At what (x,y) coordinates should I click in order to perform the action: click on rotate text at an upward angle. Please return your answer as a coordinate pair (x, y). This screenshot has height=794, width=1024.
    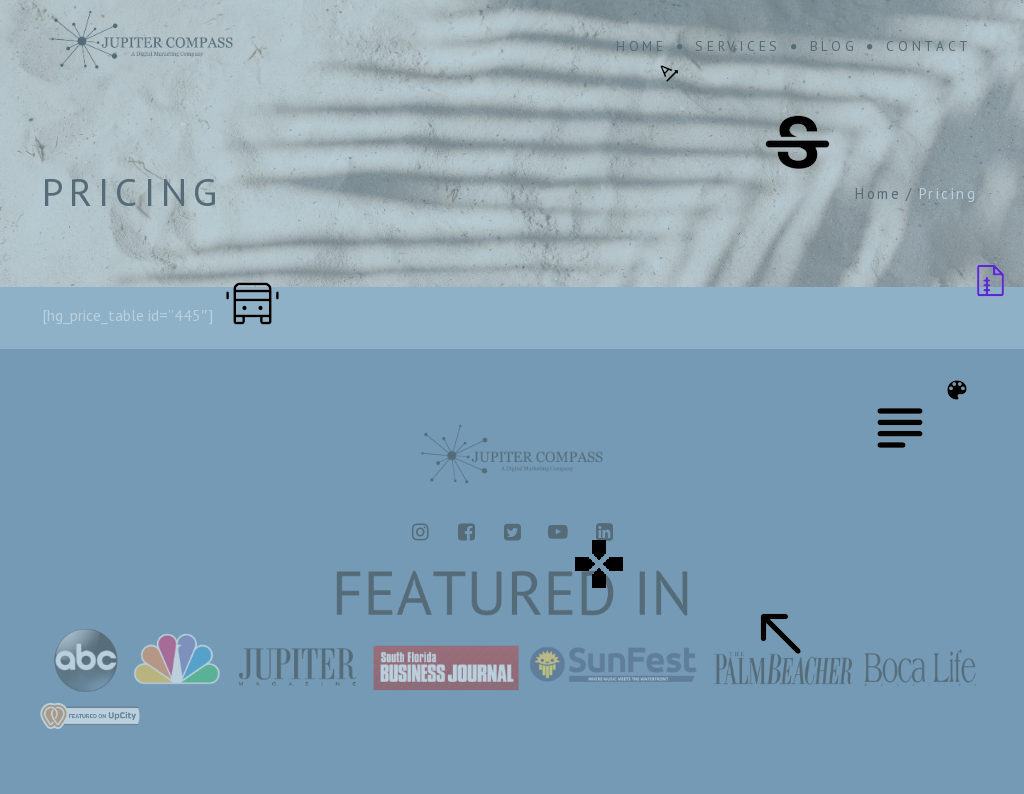
    Looking at the image, I should click on (669, 73).